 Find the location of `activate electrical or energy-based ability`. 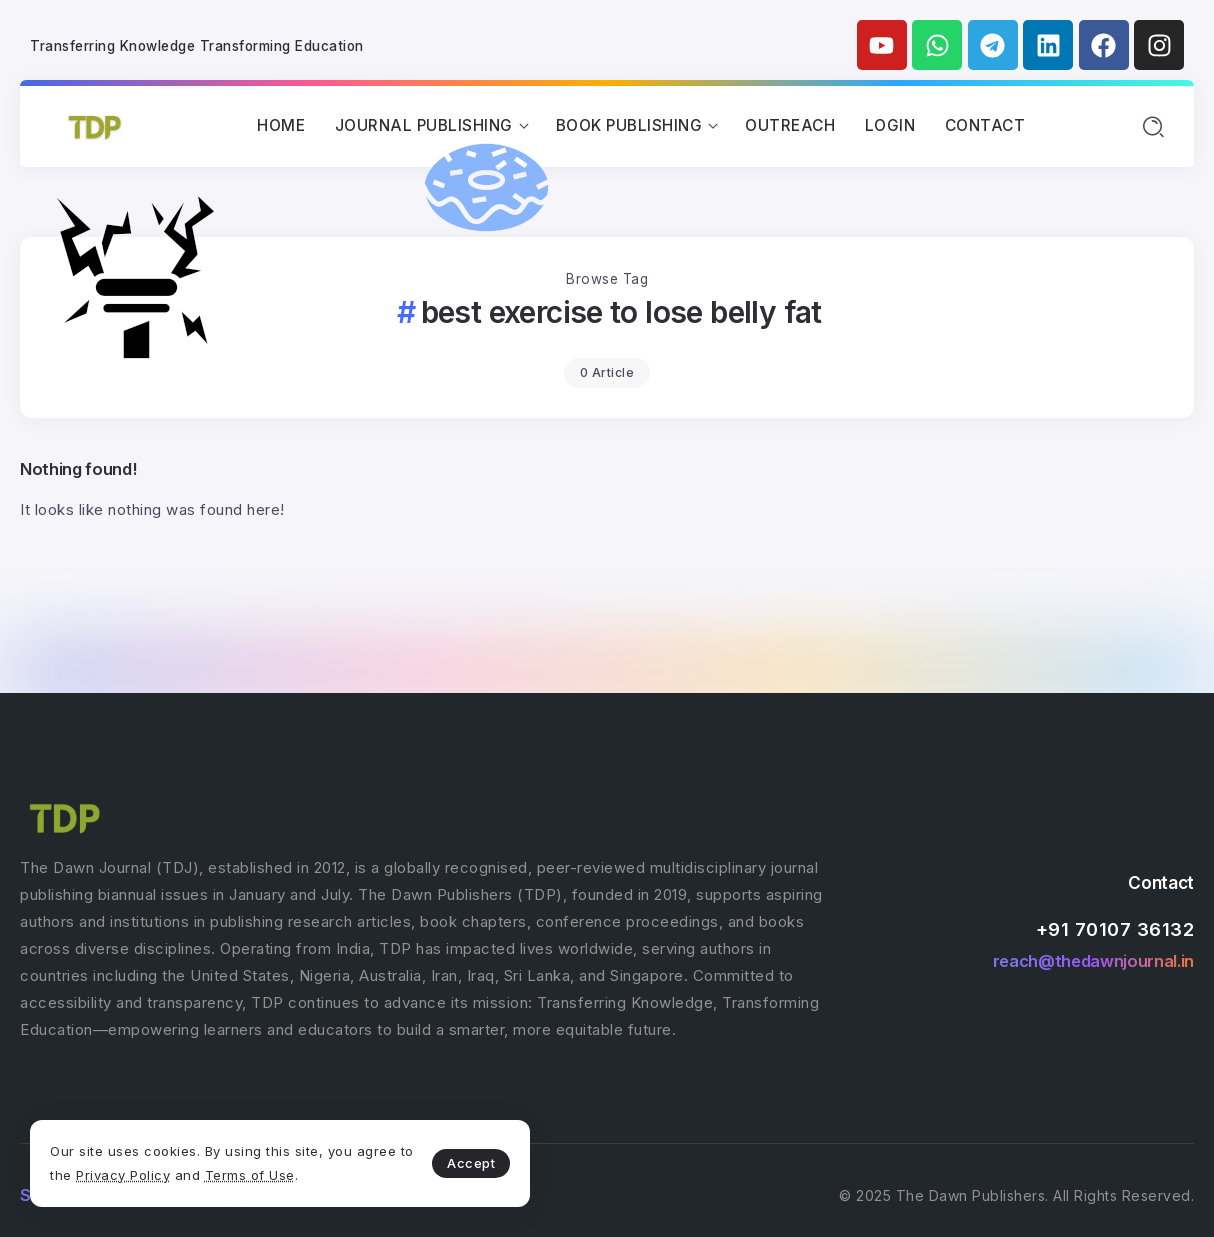

activate electrical or energy-based ability is located at coordinates (136, 279).